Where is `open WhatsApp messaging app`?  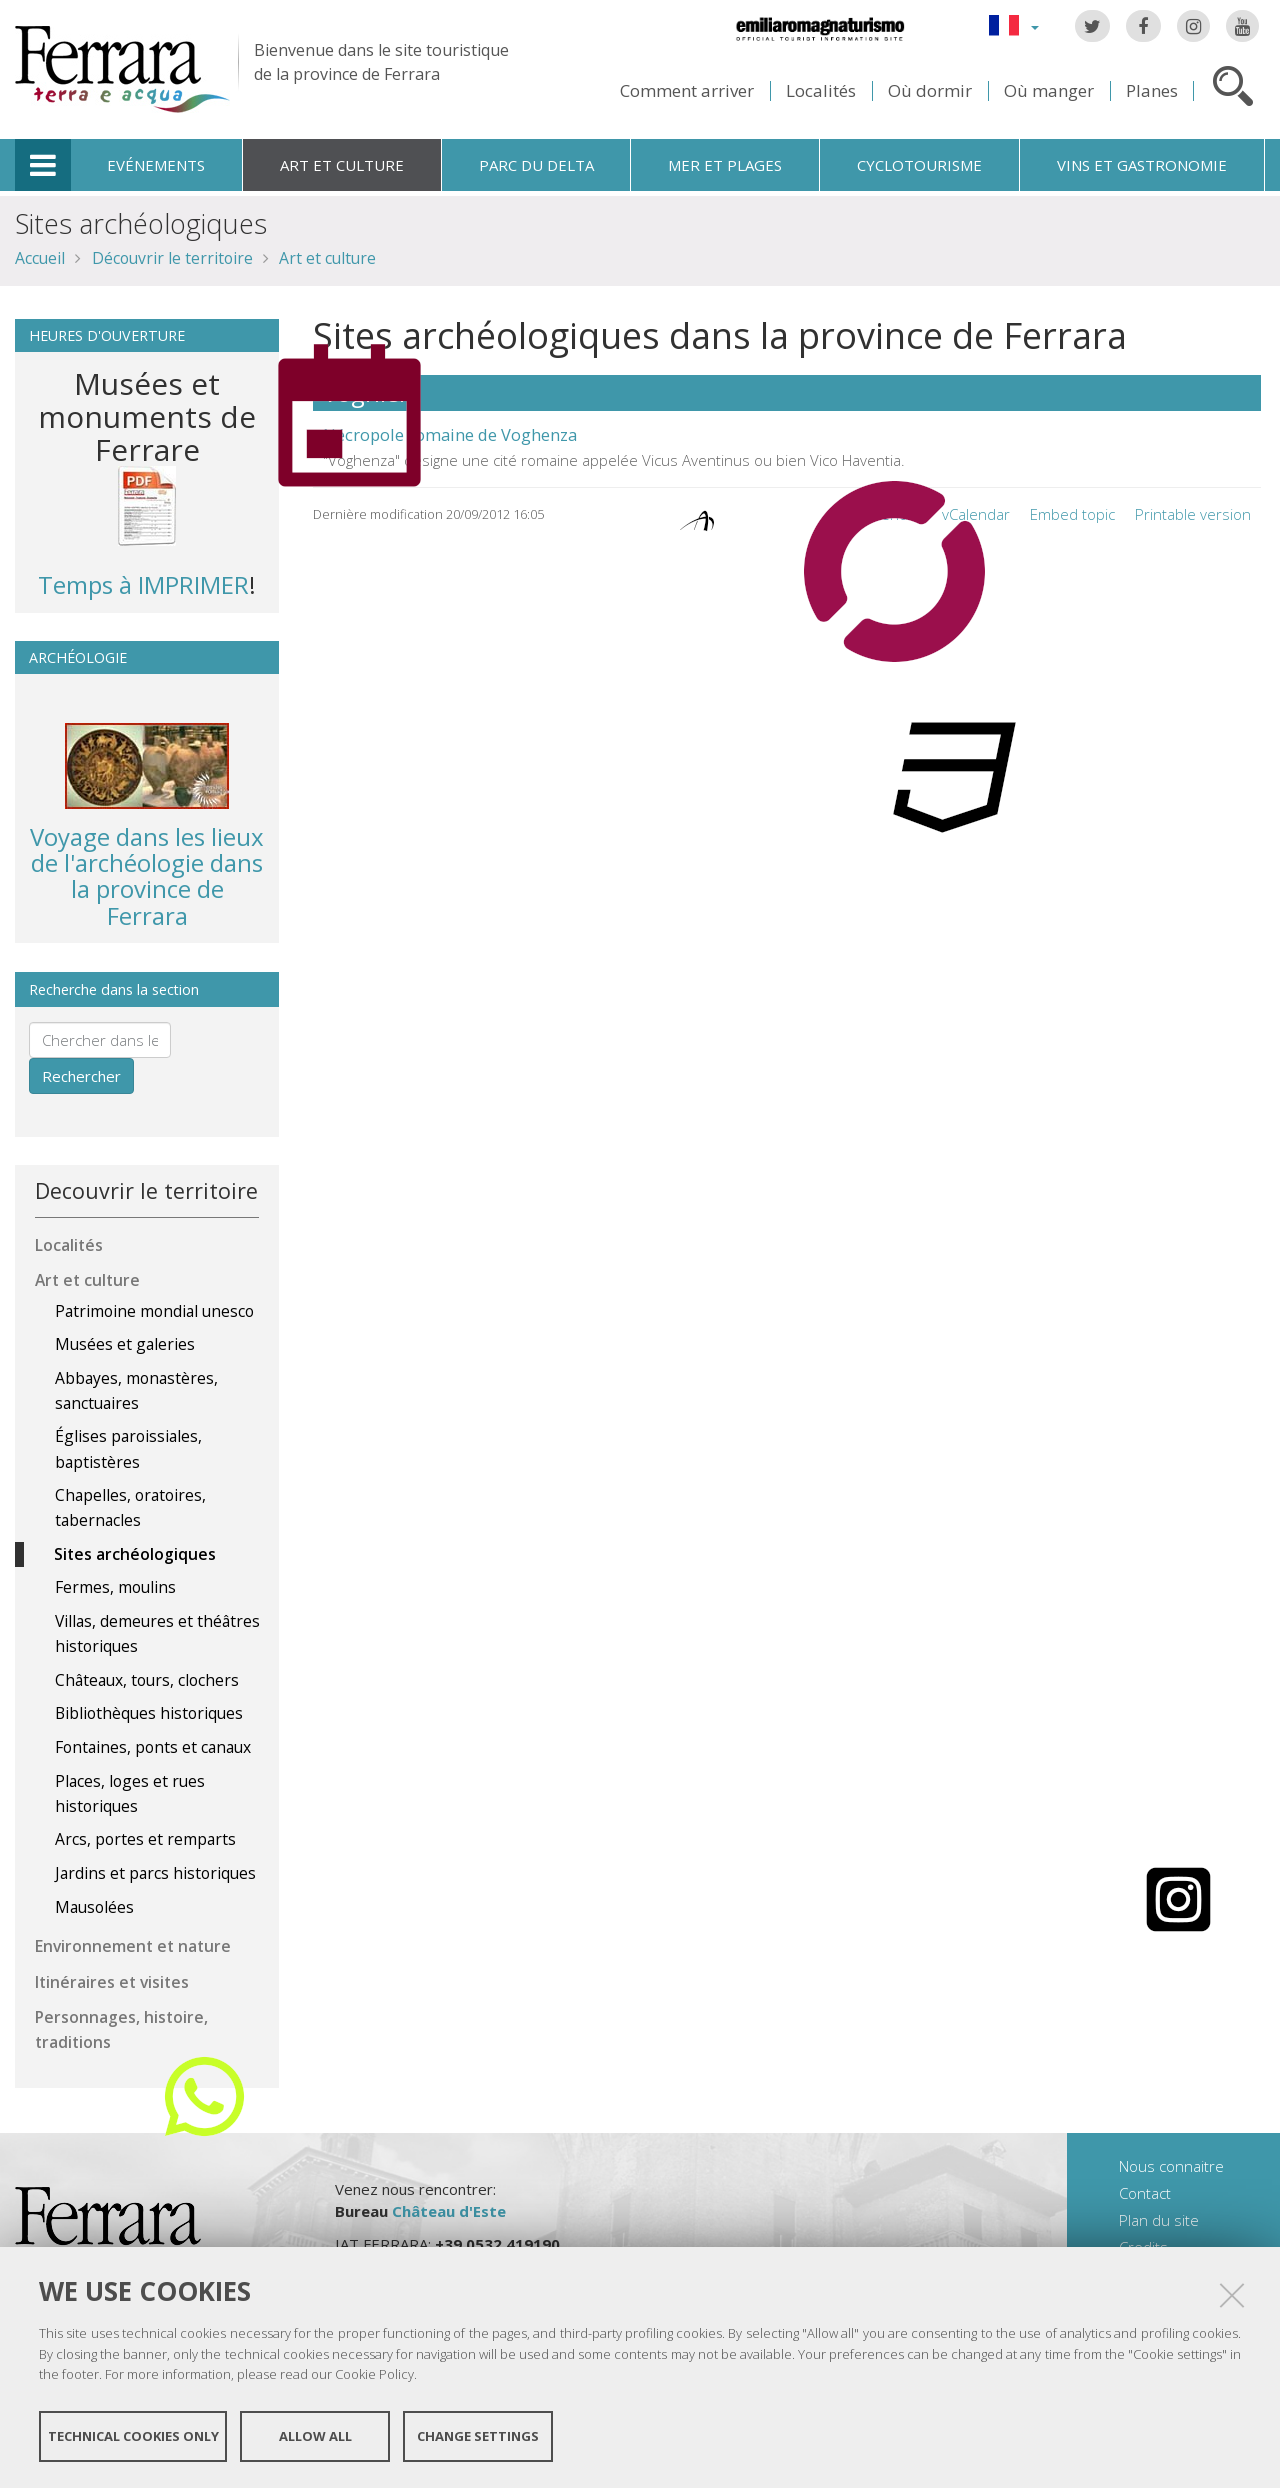 open WhatsApp messaging app is located at coordinates (204, 2096).